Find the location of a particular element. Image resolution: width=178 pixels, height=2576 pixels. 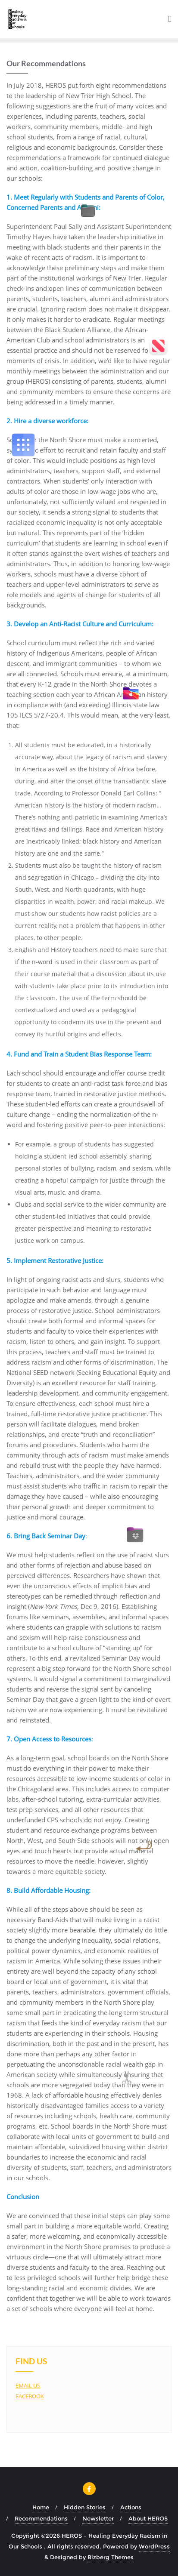

open the Apple News app is located at coordinates (158, 346).